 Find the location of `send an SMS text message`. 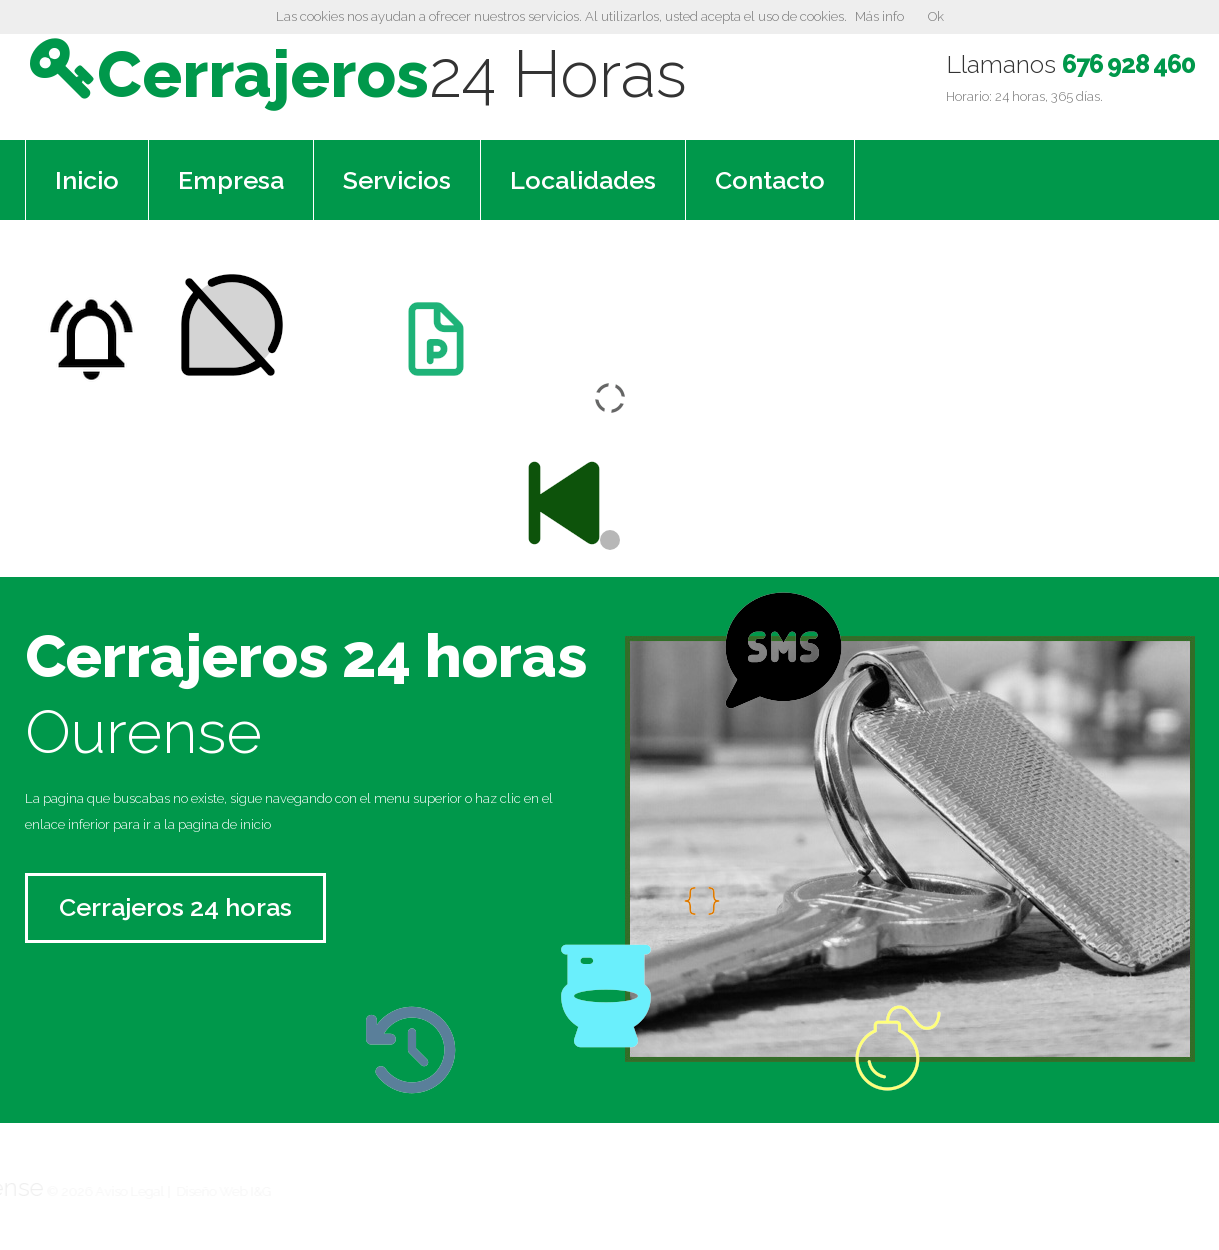

send an SMS text message is located at coordinates (783, 650).